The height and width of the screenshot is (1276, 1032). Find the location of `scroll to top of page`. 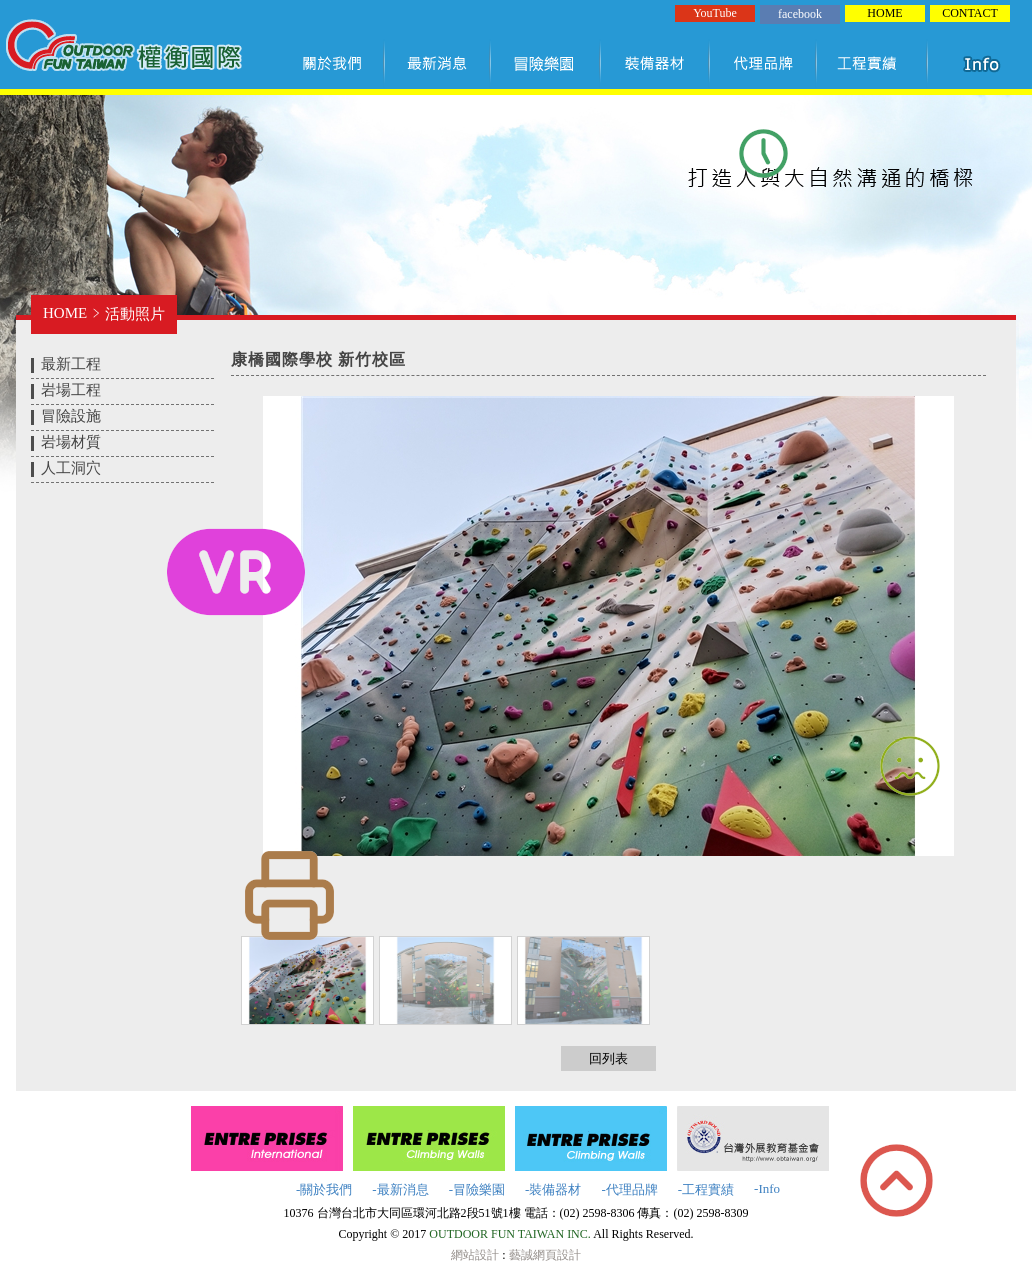

scroll to top of page is located at coordinates (896, 1180).